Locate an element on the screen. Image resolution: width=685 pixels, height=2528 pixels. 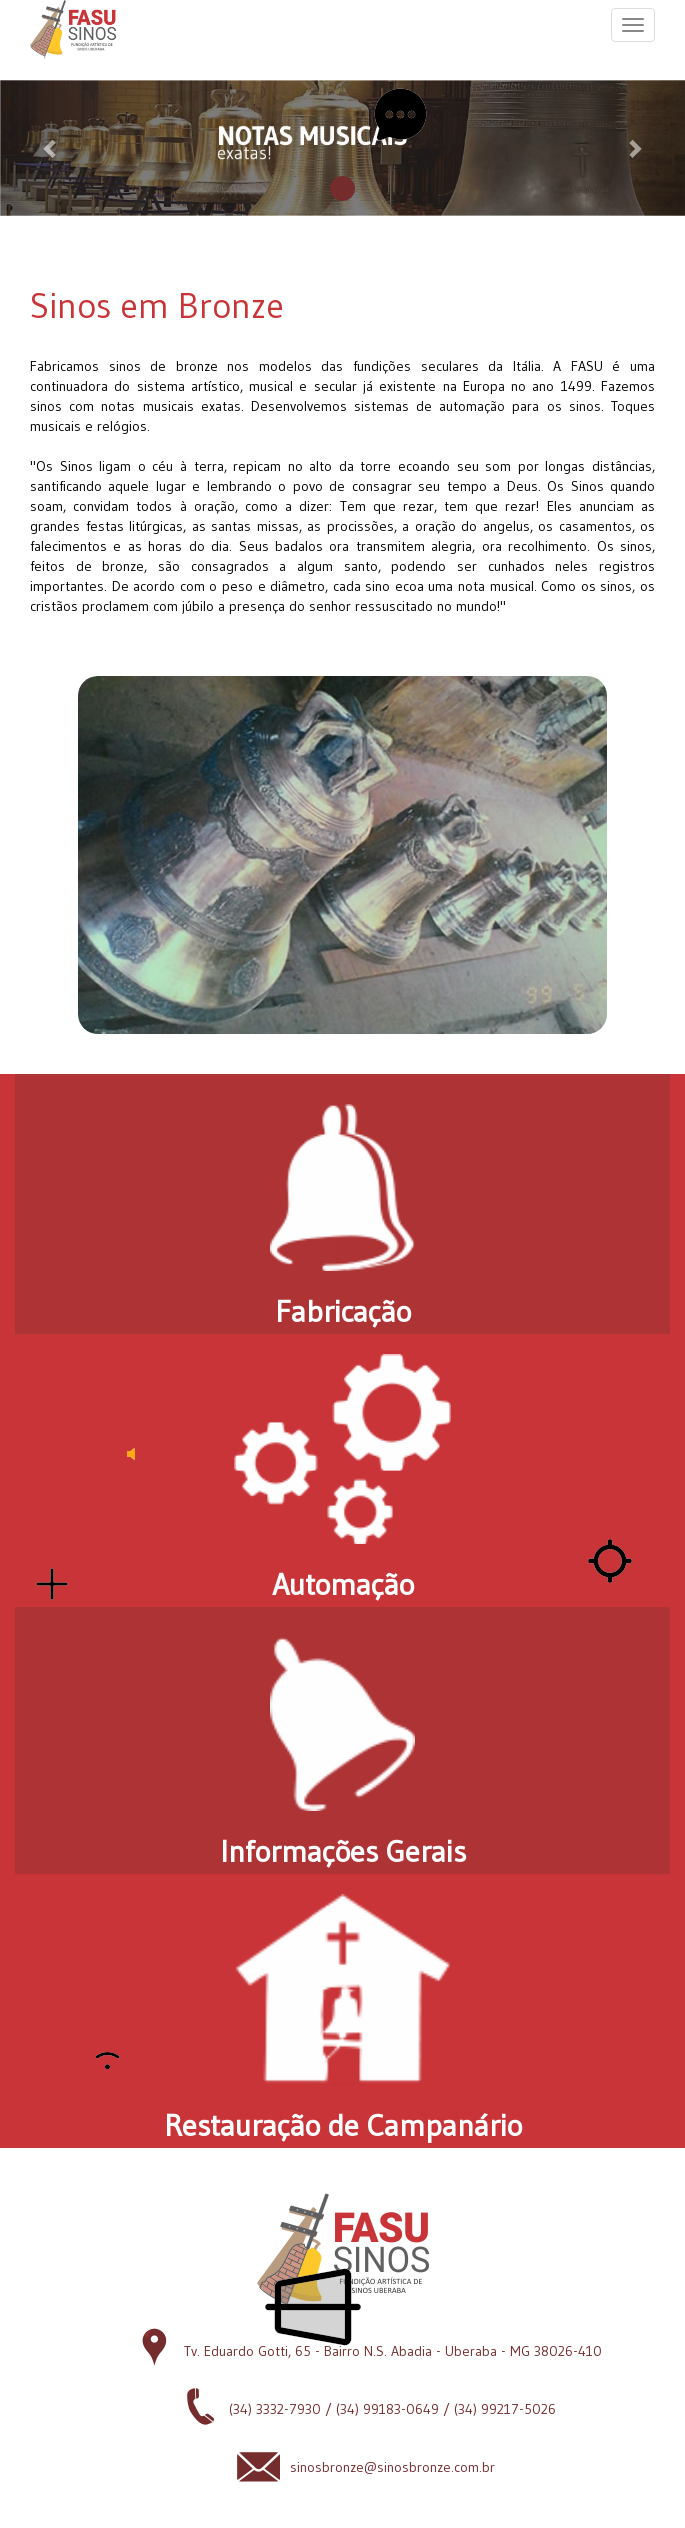
mute audio or sound is located at coordinates (131, 1454).